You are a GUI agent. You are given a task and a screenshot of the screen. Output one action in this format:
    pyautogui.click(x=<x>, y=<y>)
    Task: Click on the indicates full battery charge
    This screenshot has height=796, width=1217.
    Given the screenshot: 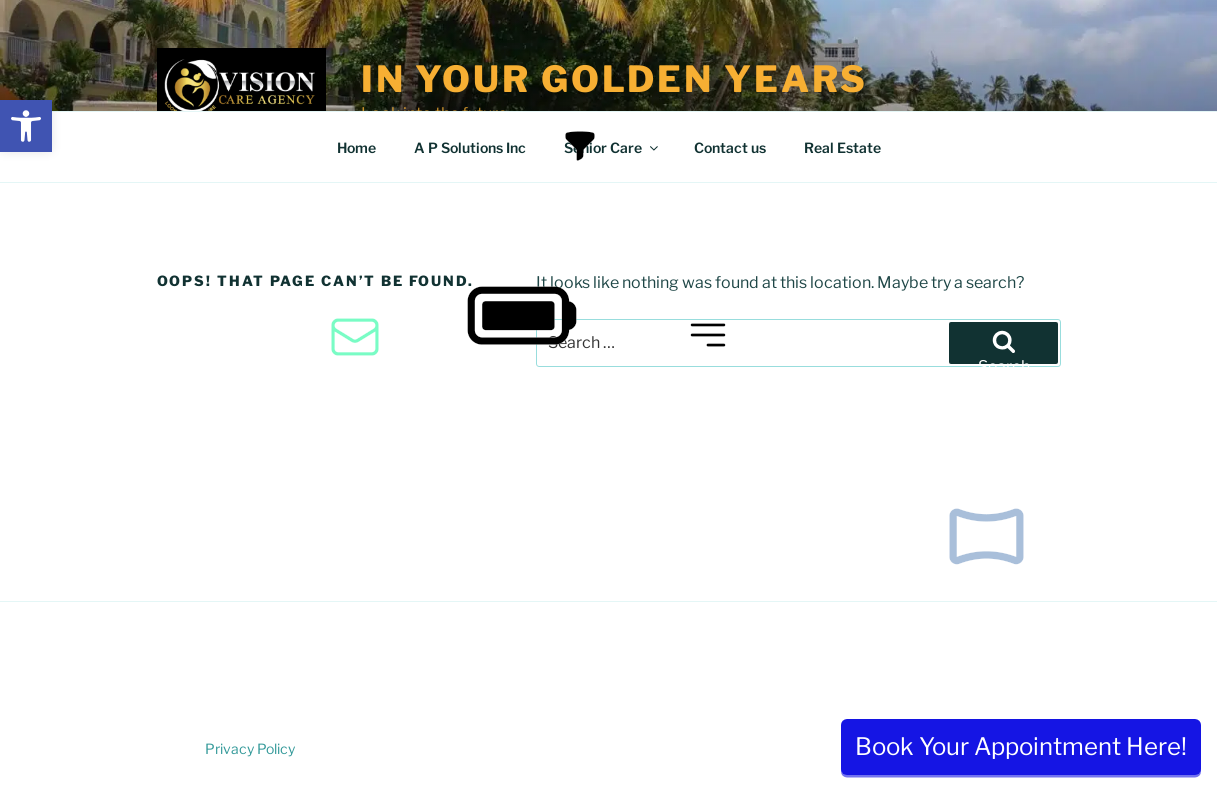 What is the action you would take?
    pyautogui.click(x=522, y=312)
    